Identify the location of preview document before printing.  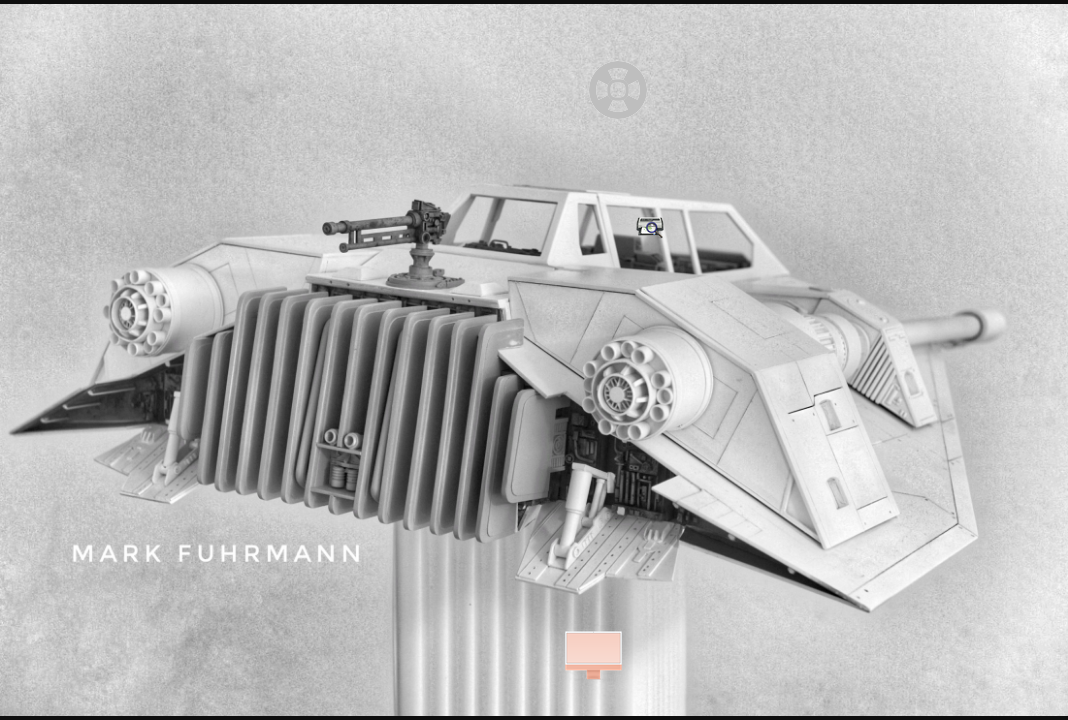
(650, 226).